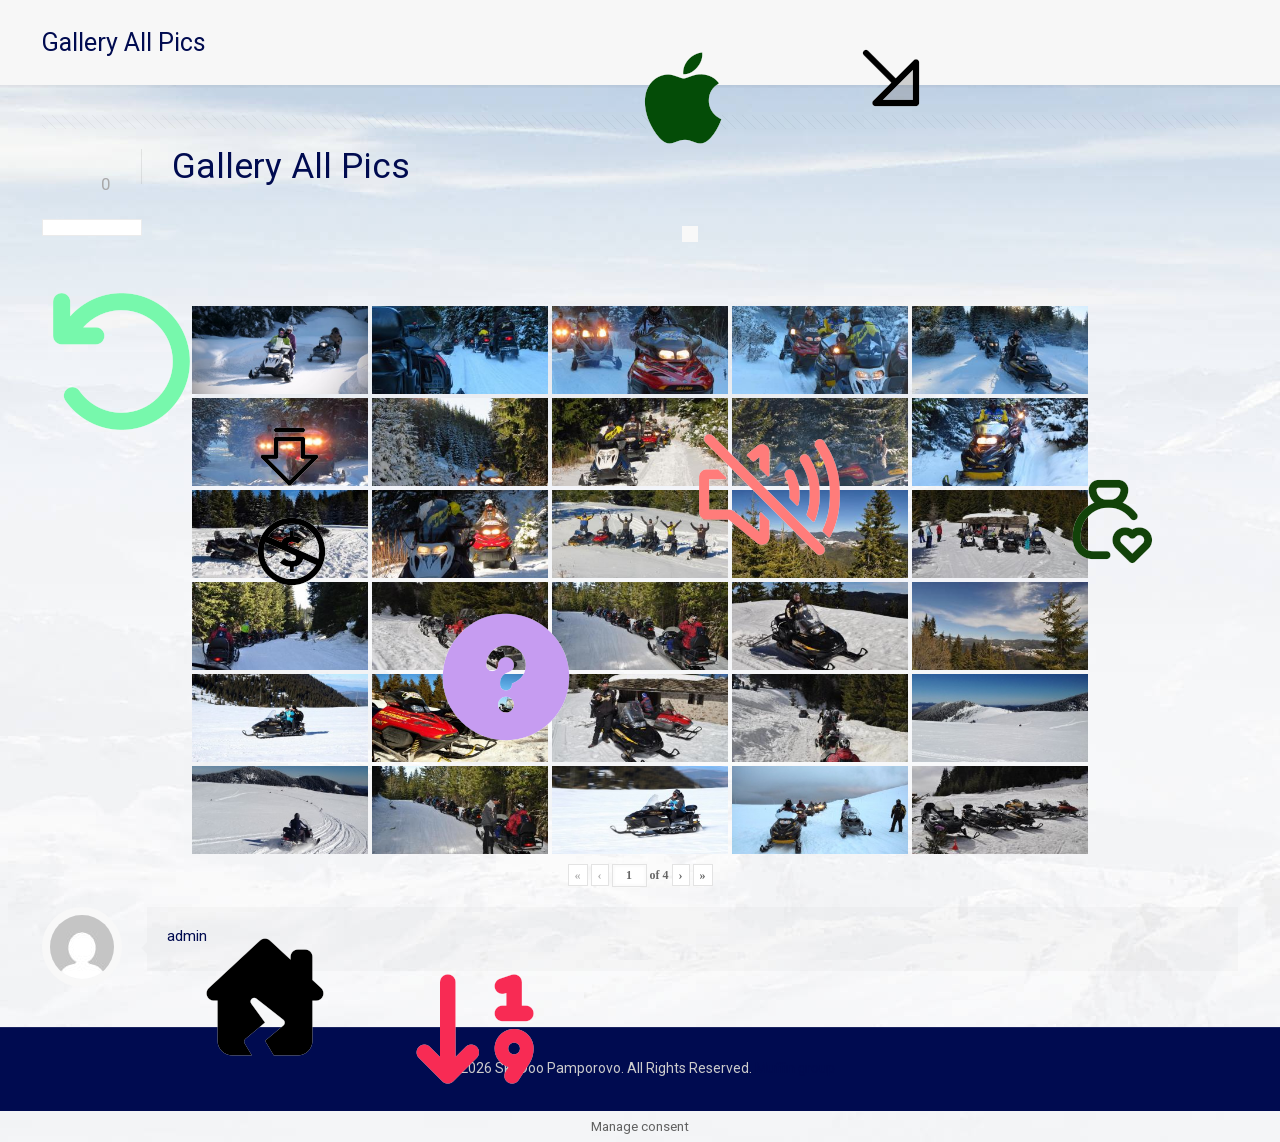 The height and width of the screenshot is (1142, 1280). What do you see at coordinates (1108, 519) in the screenshot?
I see `donate to a cause or charity` at bounding box center [1108, 519].